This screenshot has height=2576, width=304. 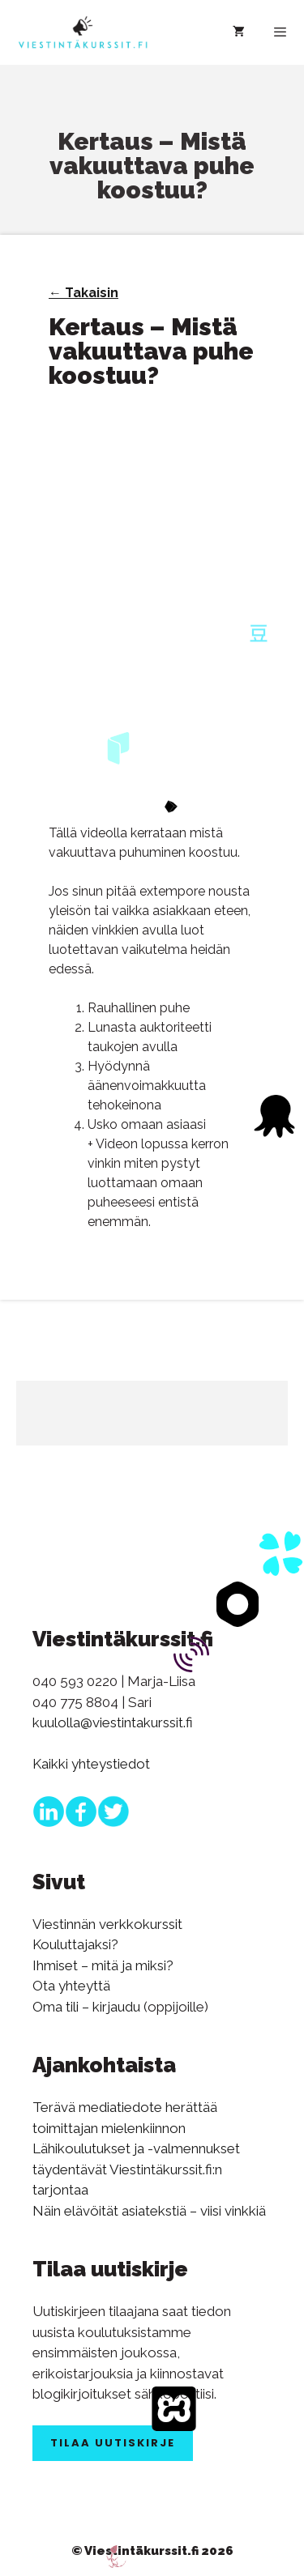 What do you see at coordinates (274, 1116) in the screenshot?
I see `Octopus Deploy logo` at bounding box center [274, 1116].